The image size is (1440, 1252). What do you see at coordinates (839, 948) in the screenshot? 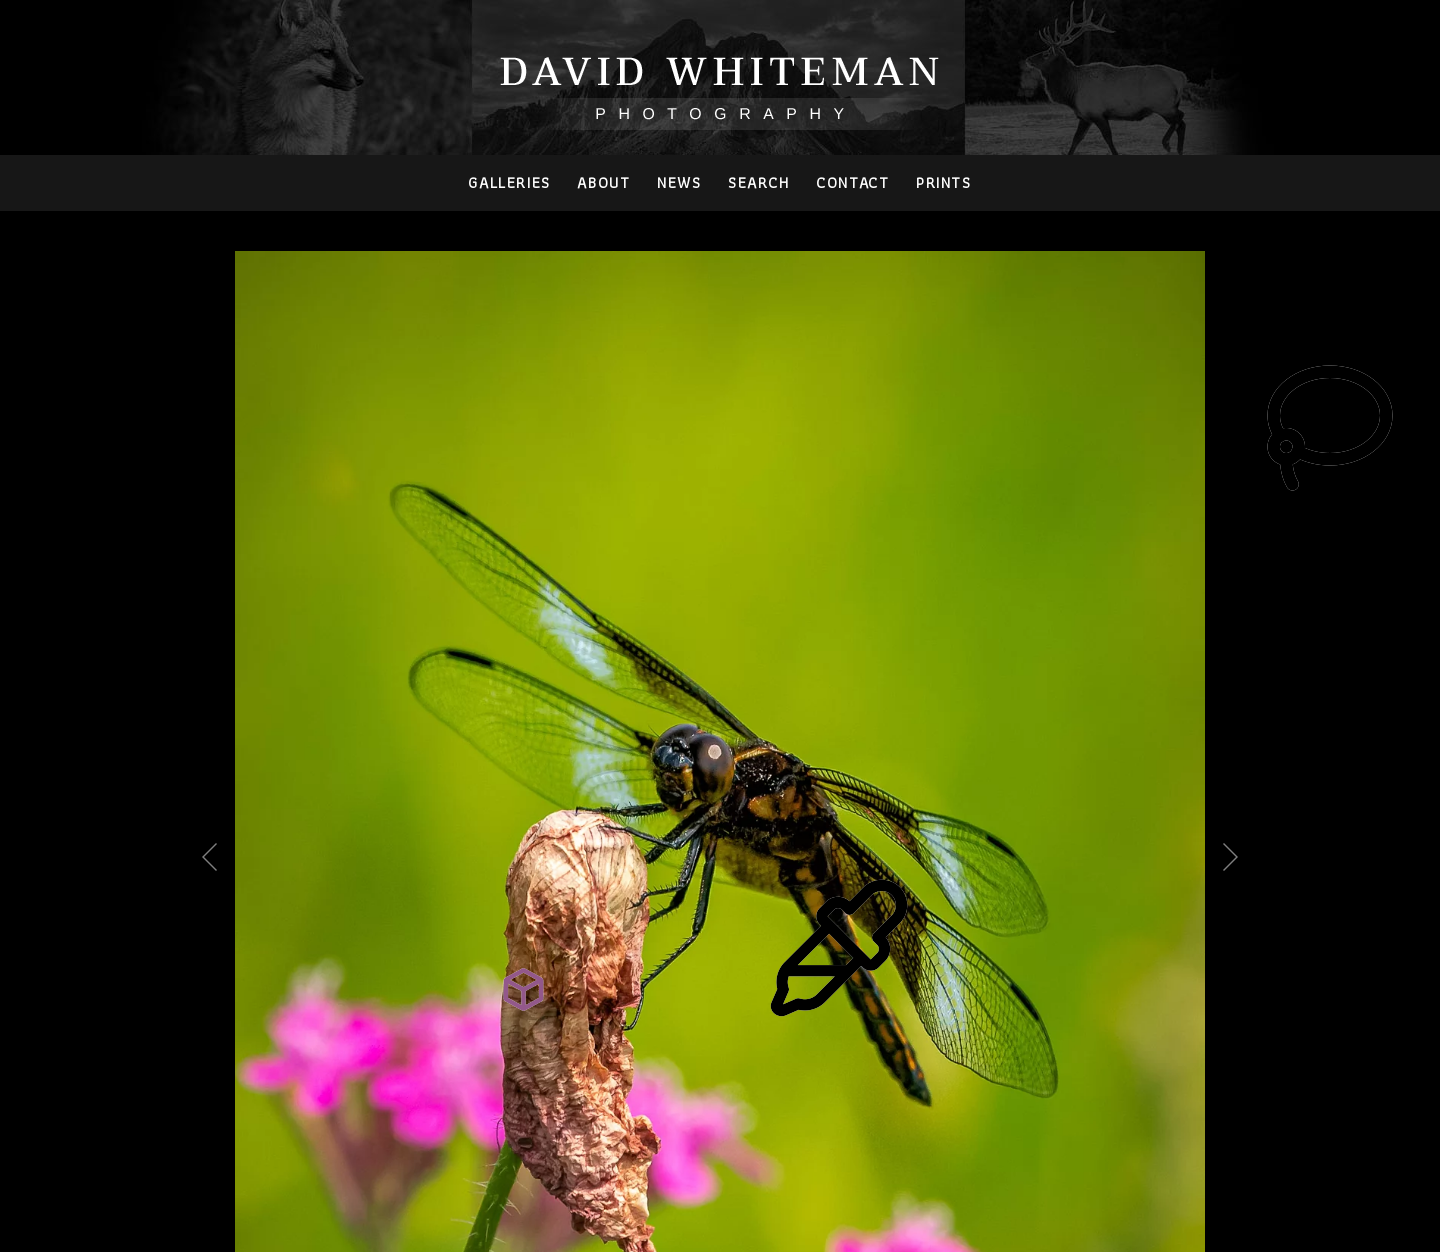
I see `sample a color from the canvas` at bounding box center [839, 948].